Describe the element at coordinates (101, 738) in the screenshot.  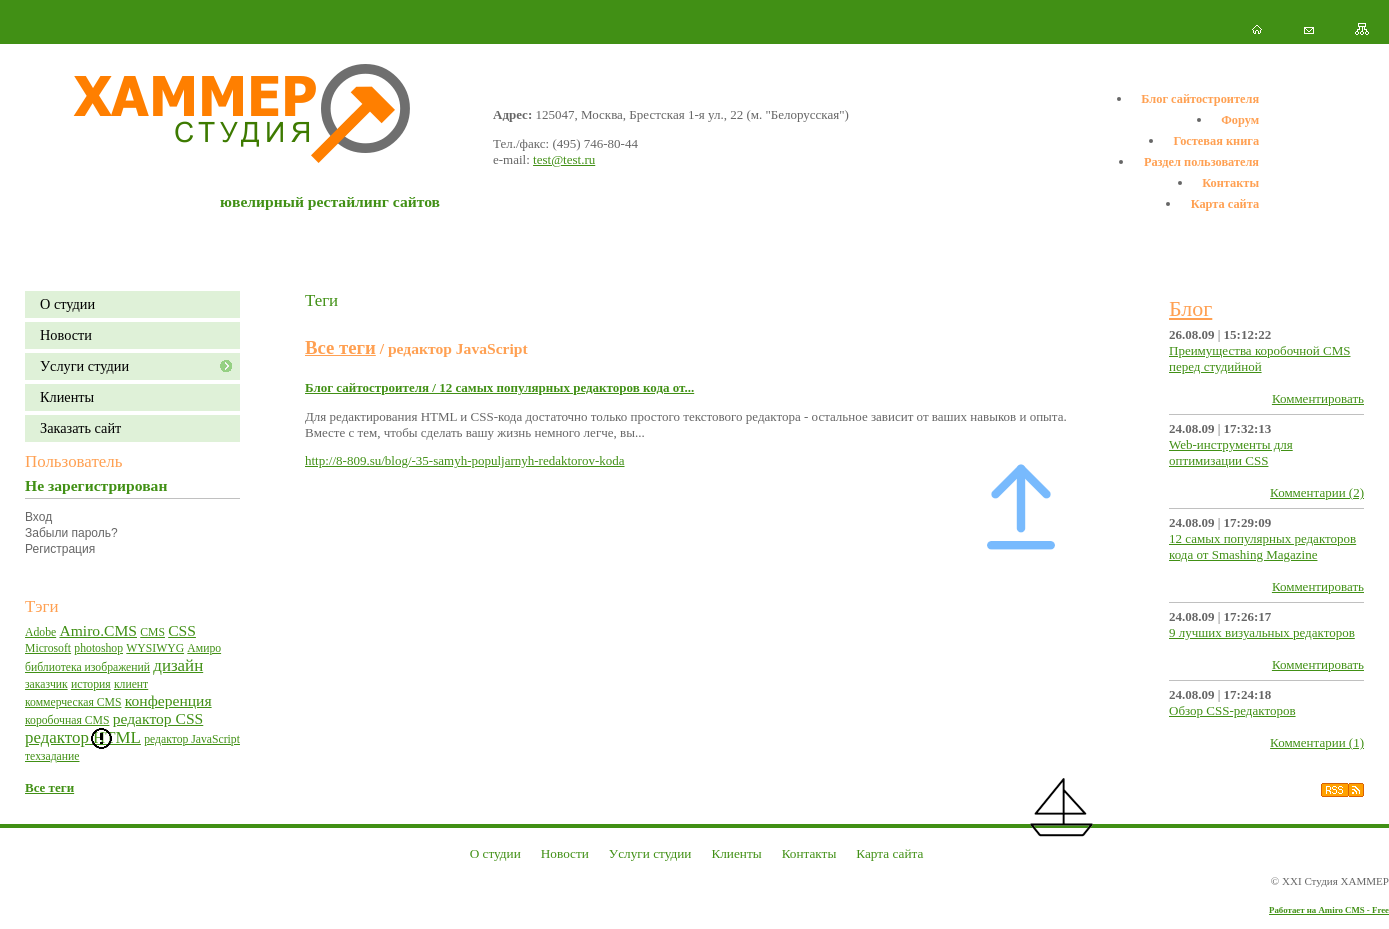
I see `indicates an error or problem has occurred` at that location.